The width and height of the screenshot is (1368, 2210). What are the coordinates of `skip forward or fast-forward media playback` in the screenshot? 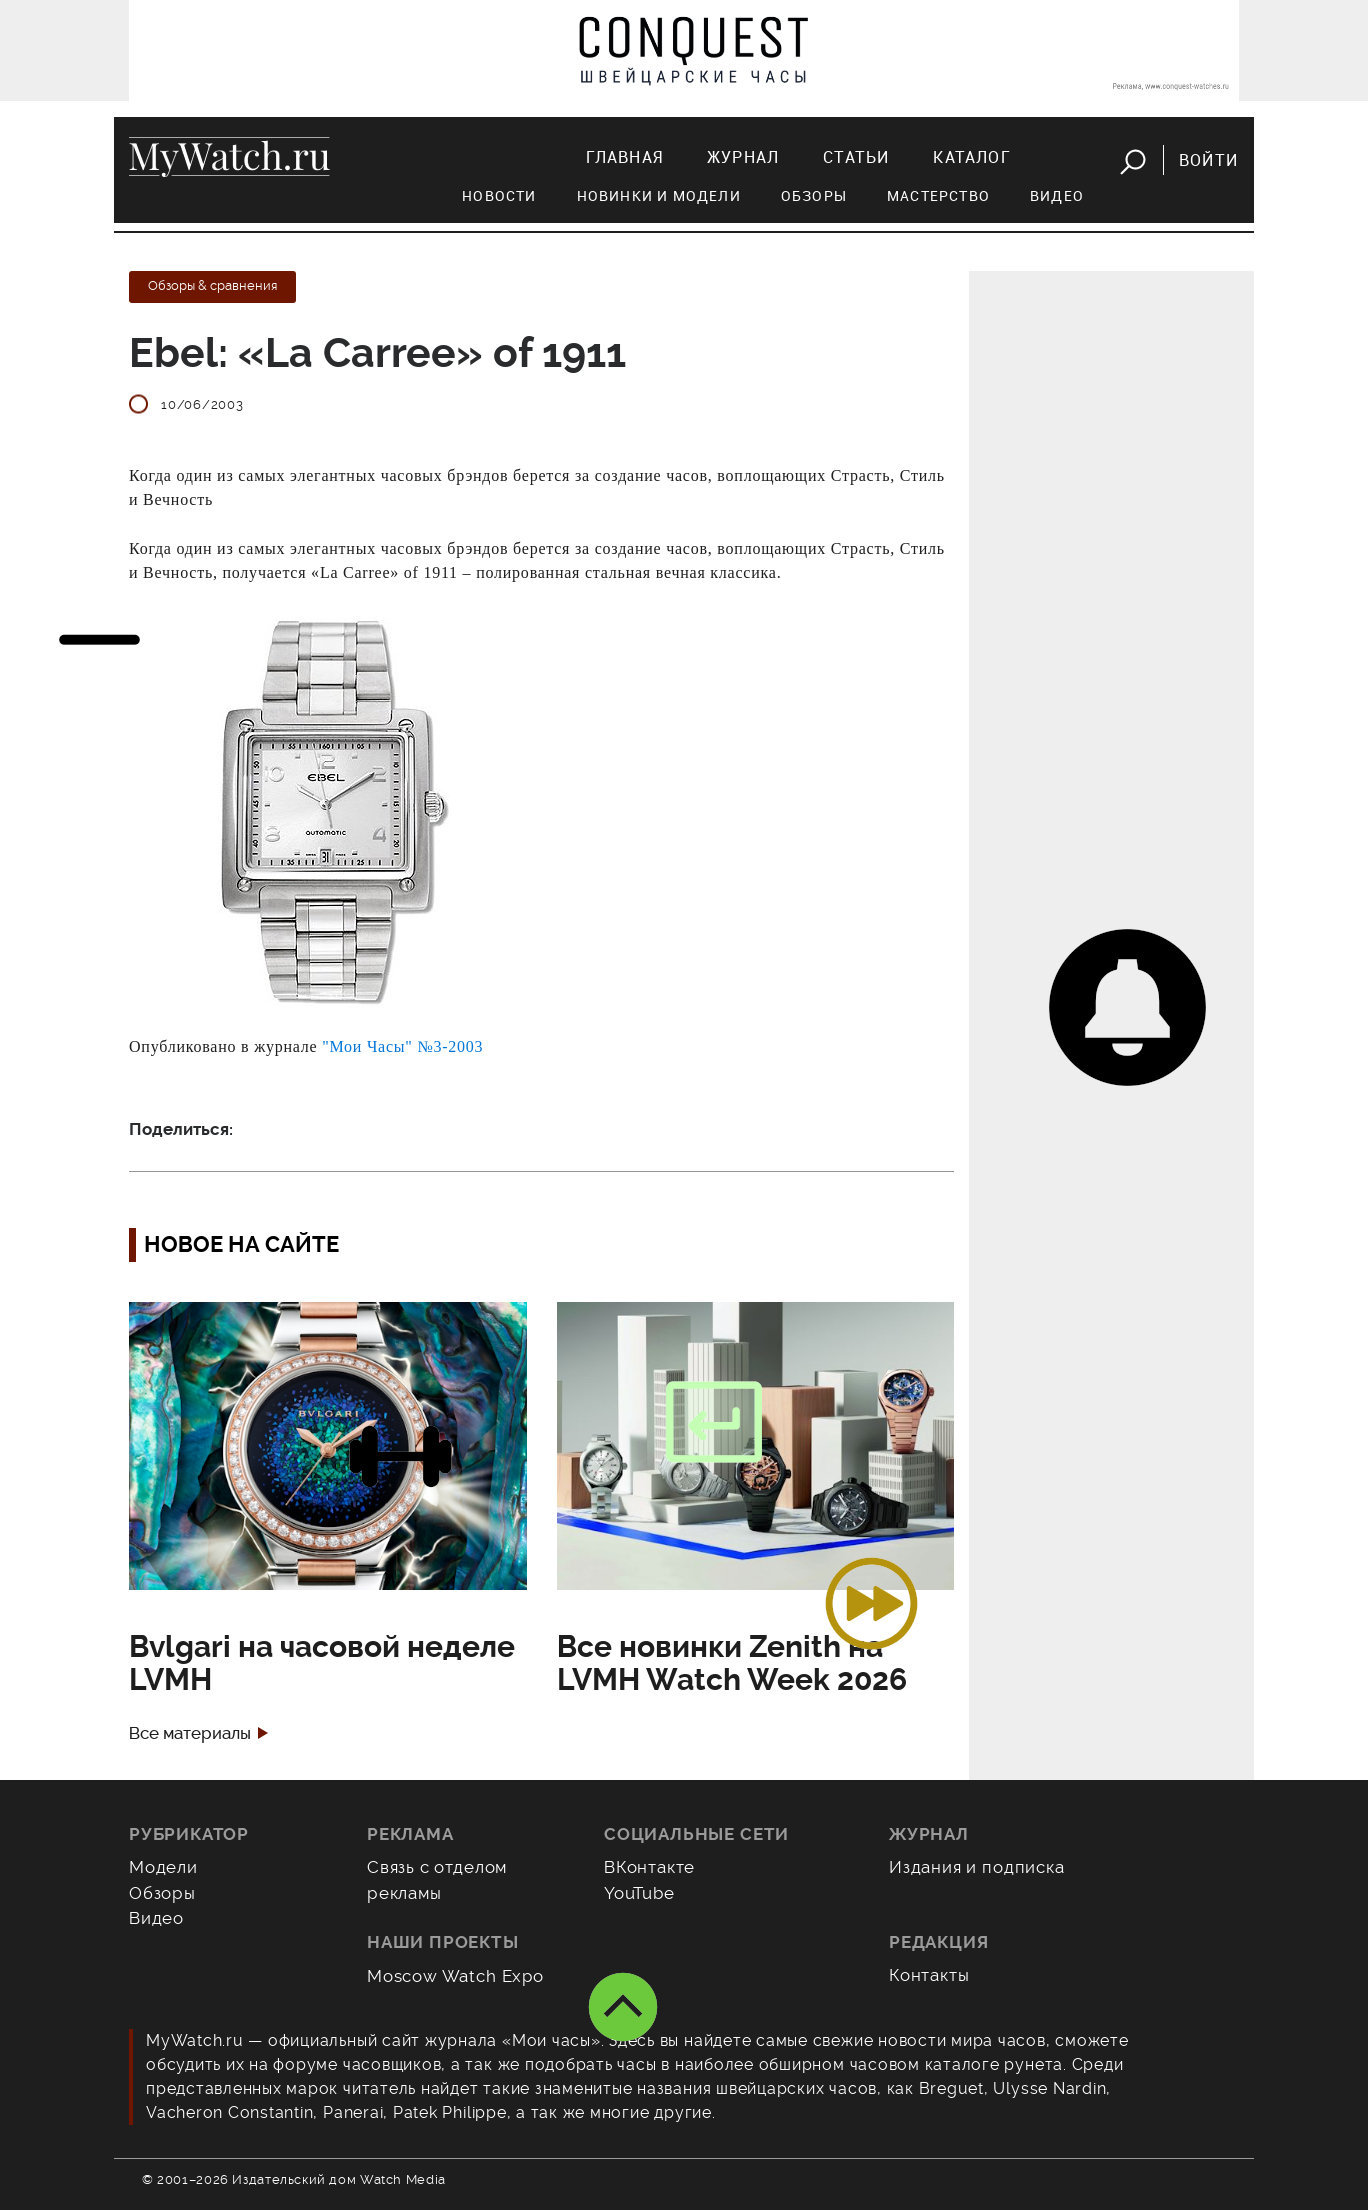 It's located at (871, 1603).